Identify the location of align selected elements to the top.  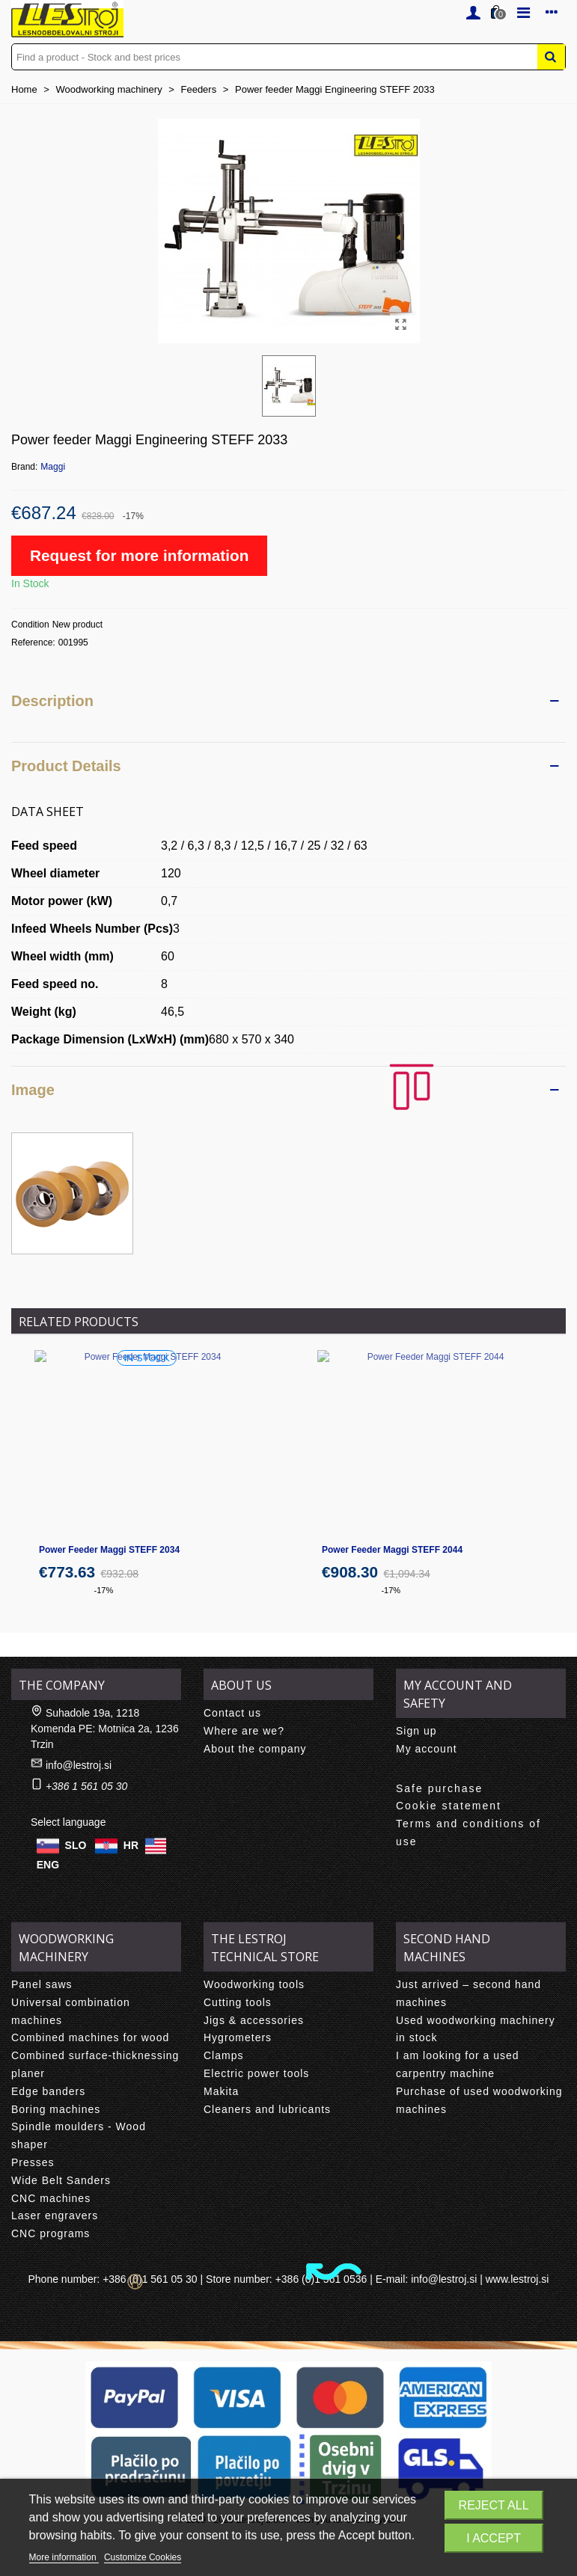
(412, 1086).